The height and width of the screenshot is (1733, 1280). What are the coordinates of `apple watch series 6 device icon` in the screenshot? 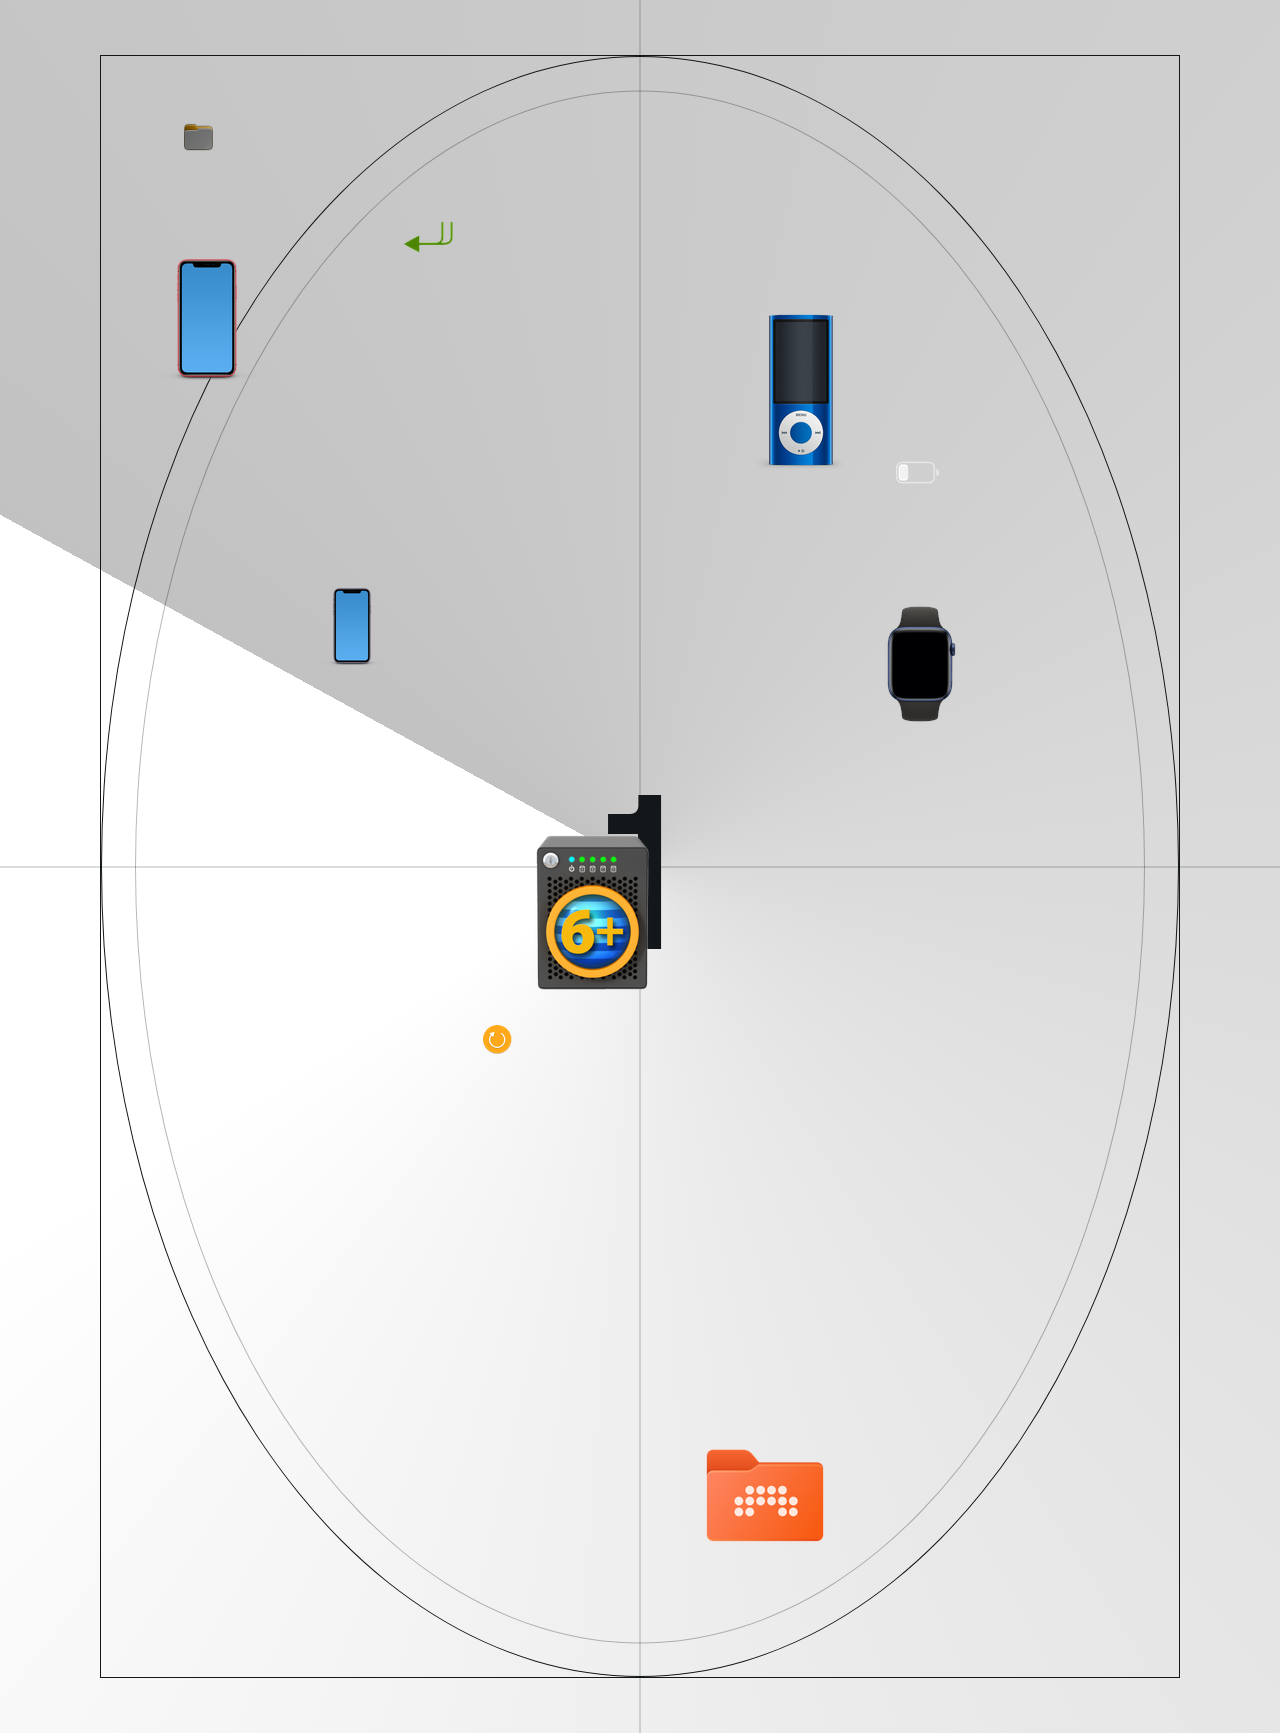 It's located at (920, 664).